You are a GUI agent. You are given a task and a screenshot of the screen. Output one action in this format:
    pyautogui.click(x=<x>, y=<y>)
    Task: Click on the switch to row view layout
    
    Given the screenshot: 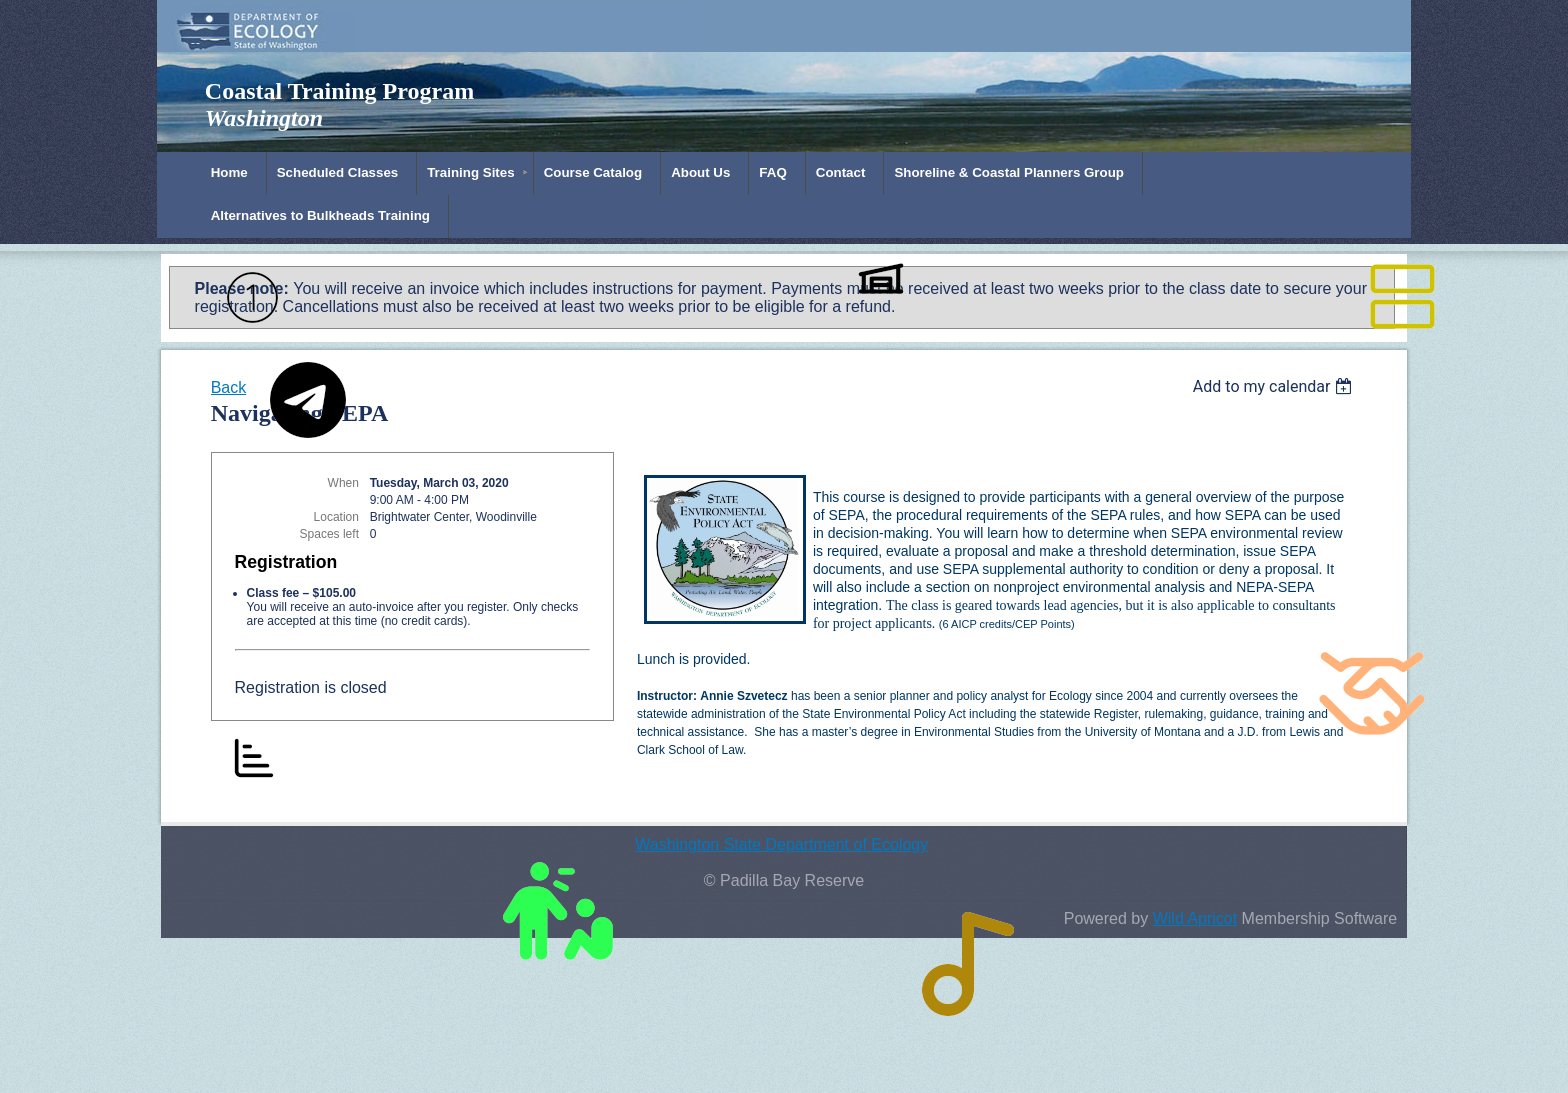 What is the action you would take?
    pyautogui.click(x=1402, y=296)
    